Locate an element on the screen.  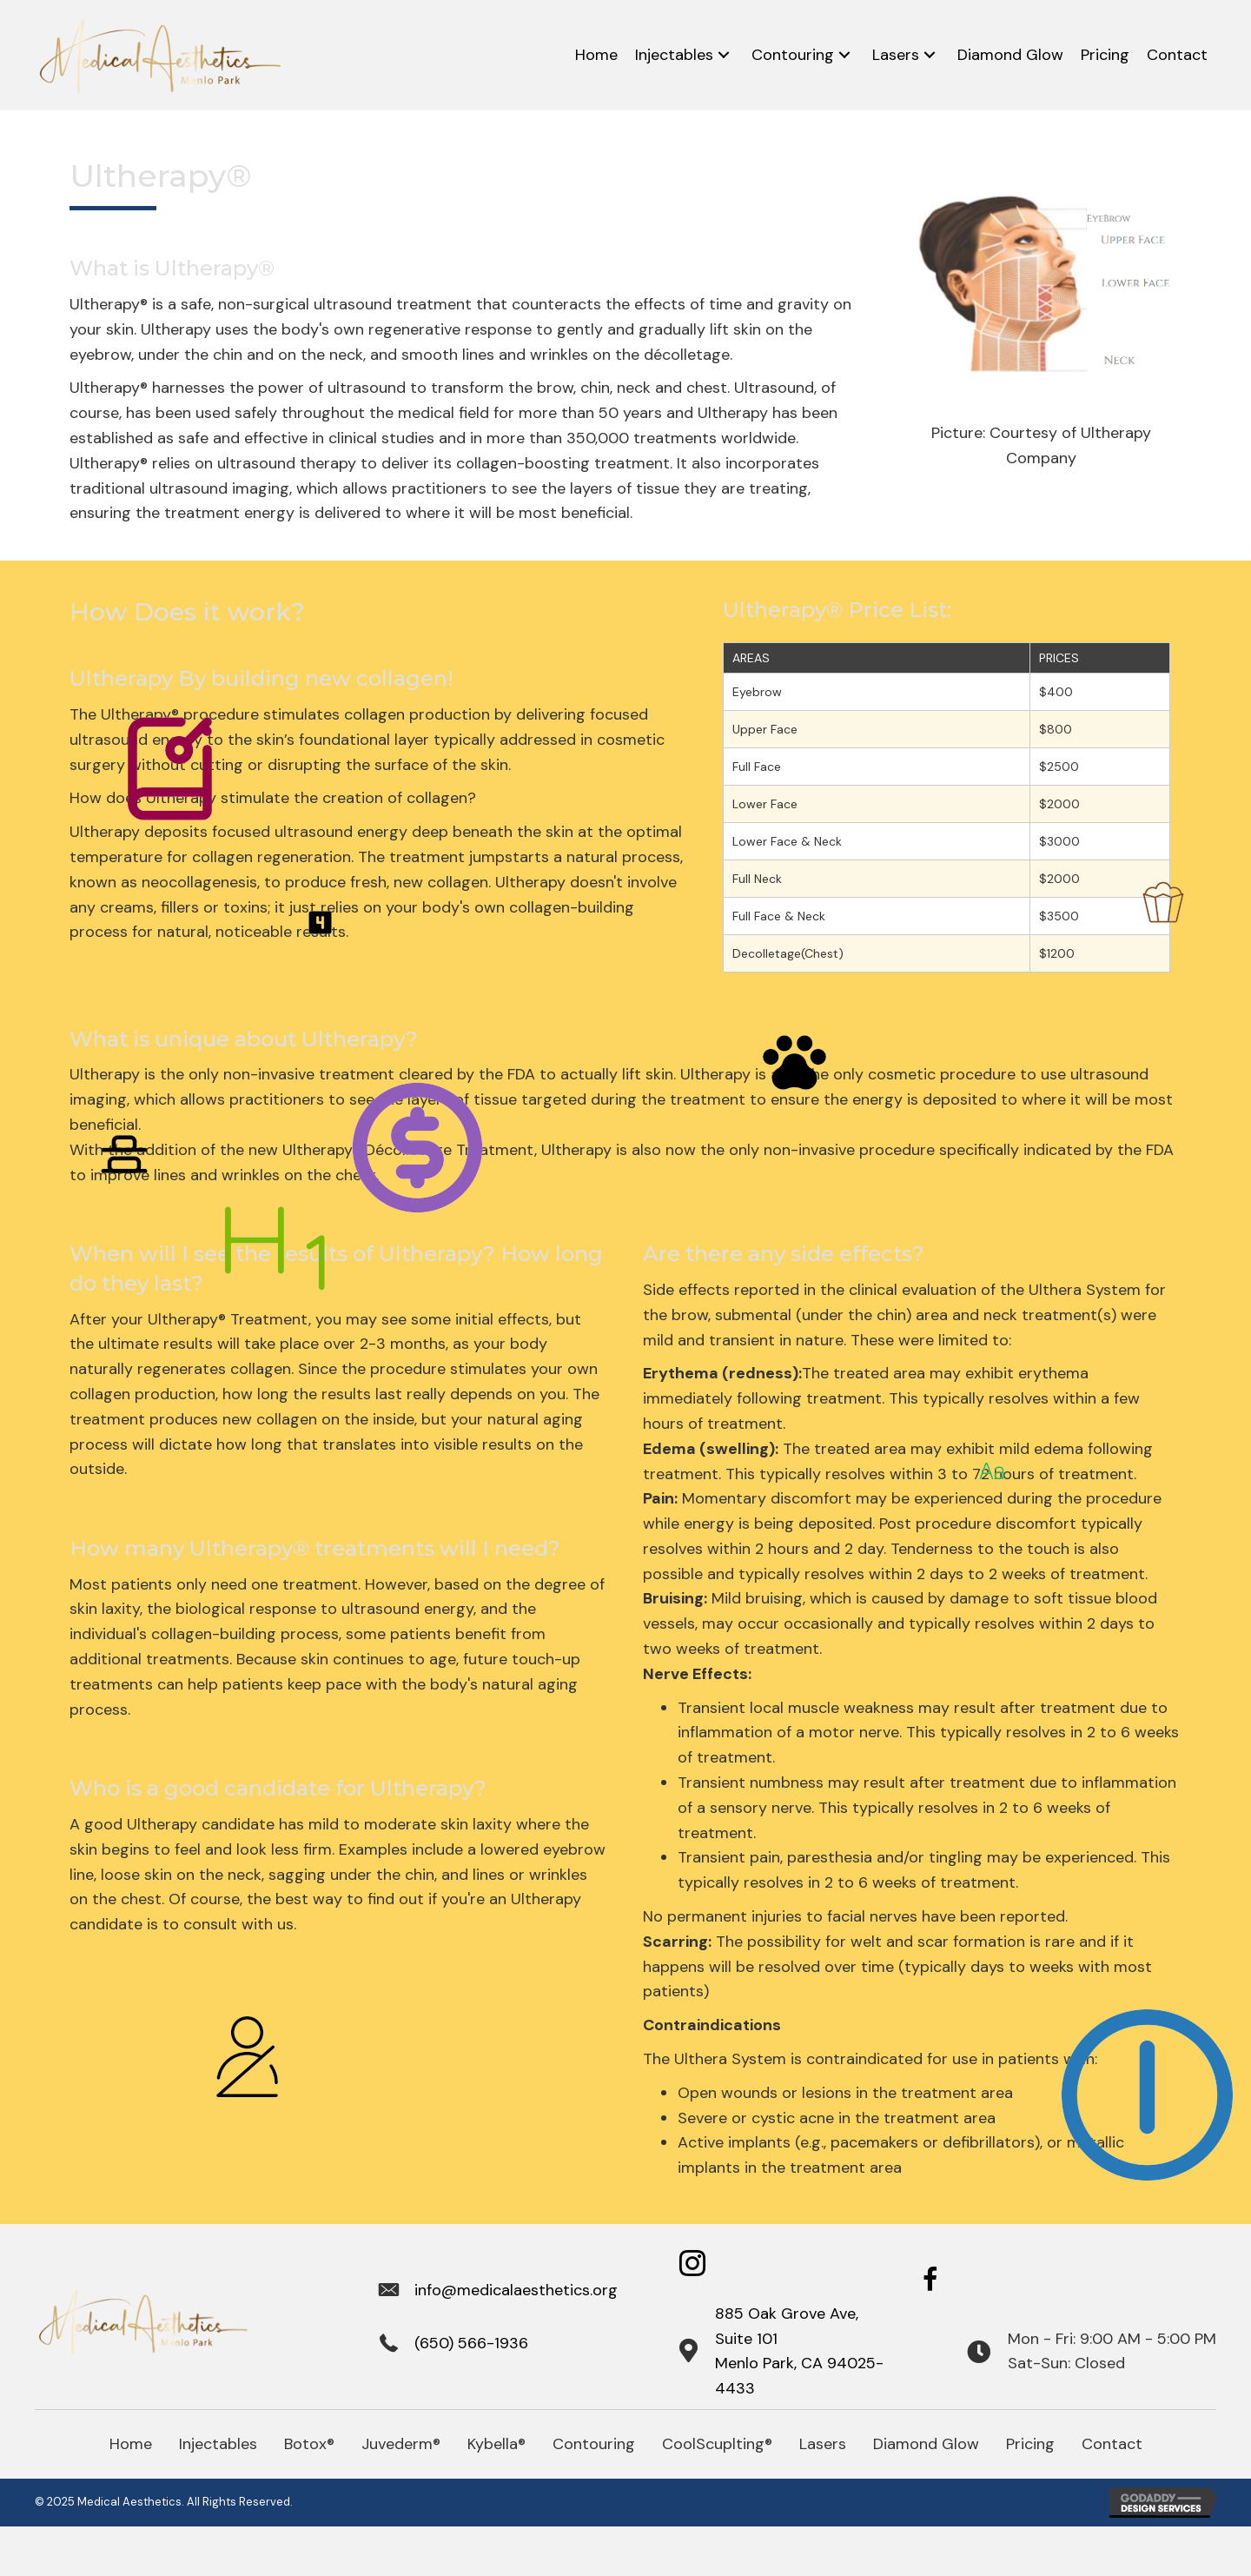
indicates 6 o'clock time is located at coordinates (1147, 2095).